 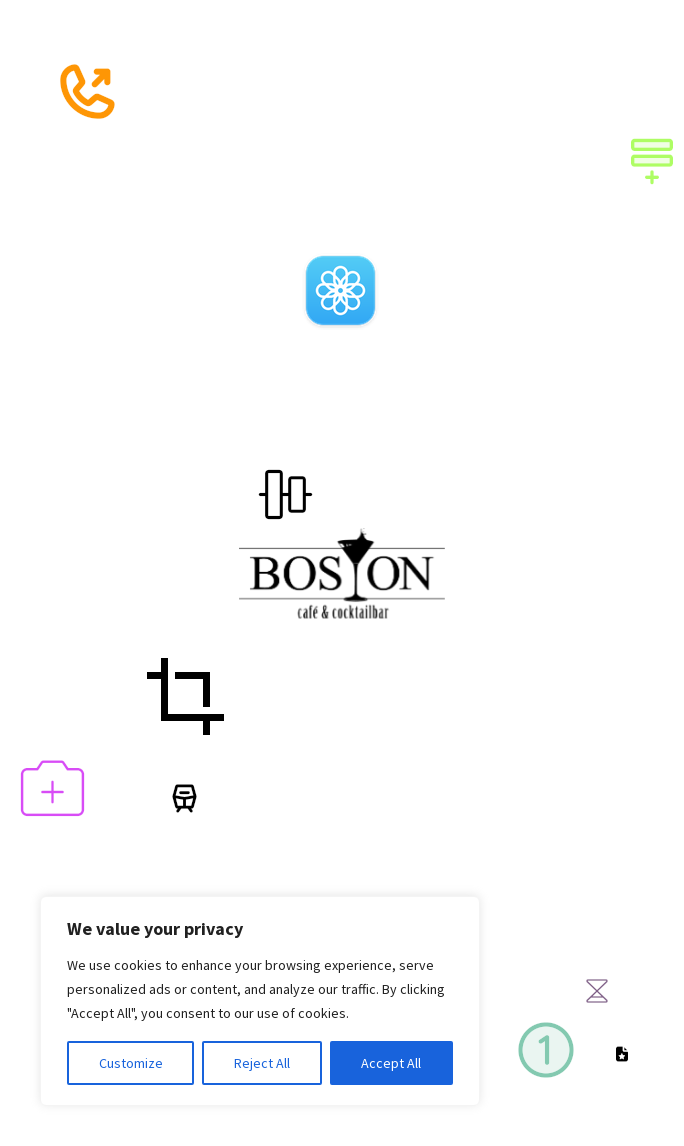 What do you see at coordinates (652, 158) in the screenshot?
I see `add a new row below` at bounding box center [652, 158].